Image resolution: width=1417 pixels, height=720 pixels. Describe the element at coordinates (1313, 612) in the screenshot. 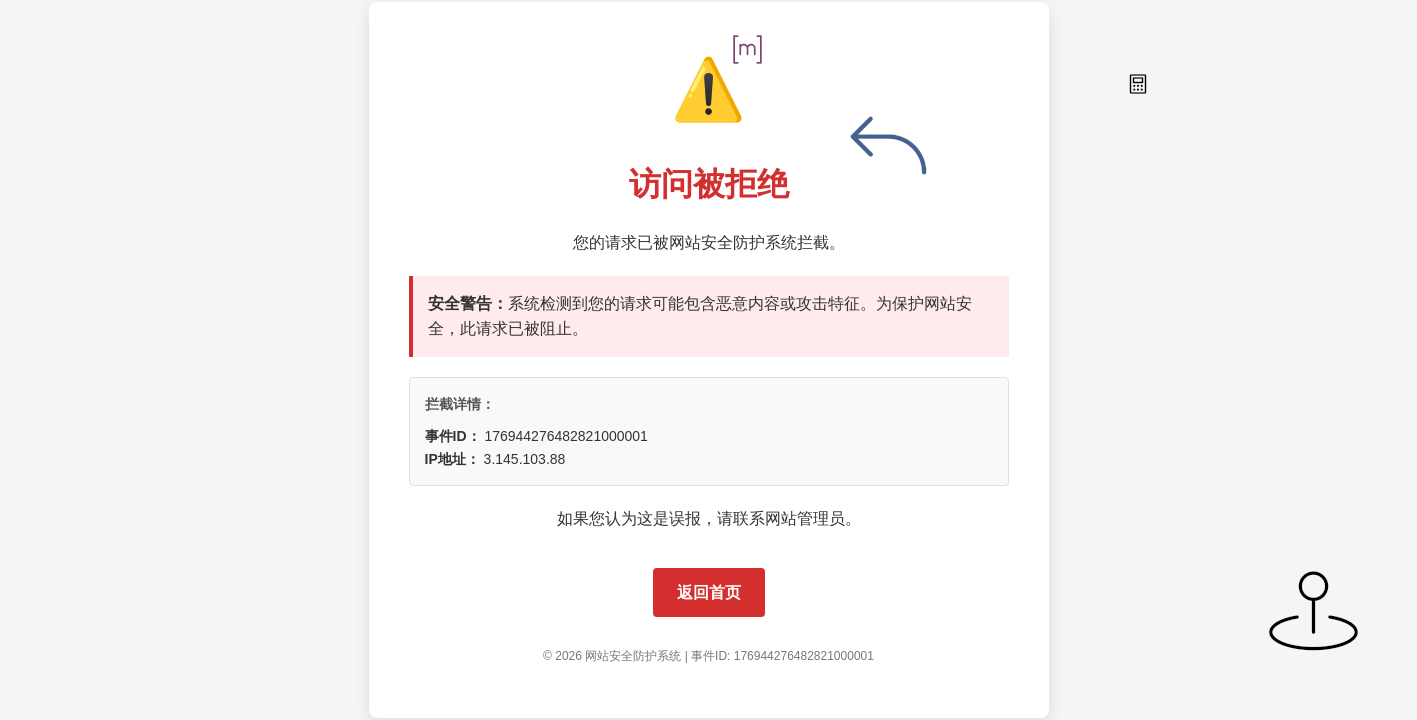

I see `mark a location on the map` at that location.